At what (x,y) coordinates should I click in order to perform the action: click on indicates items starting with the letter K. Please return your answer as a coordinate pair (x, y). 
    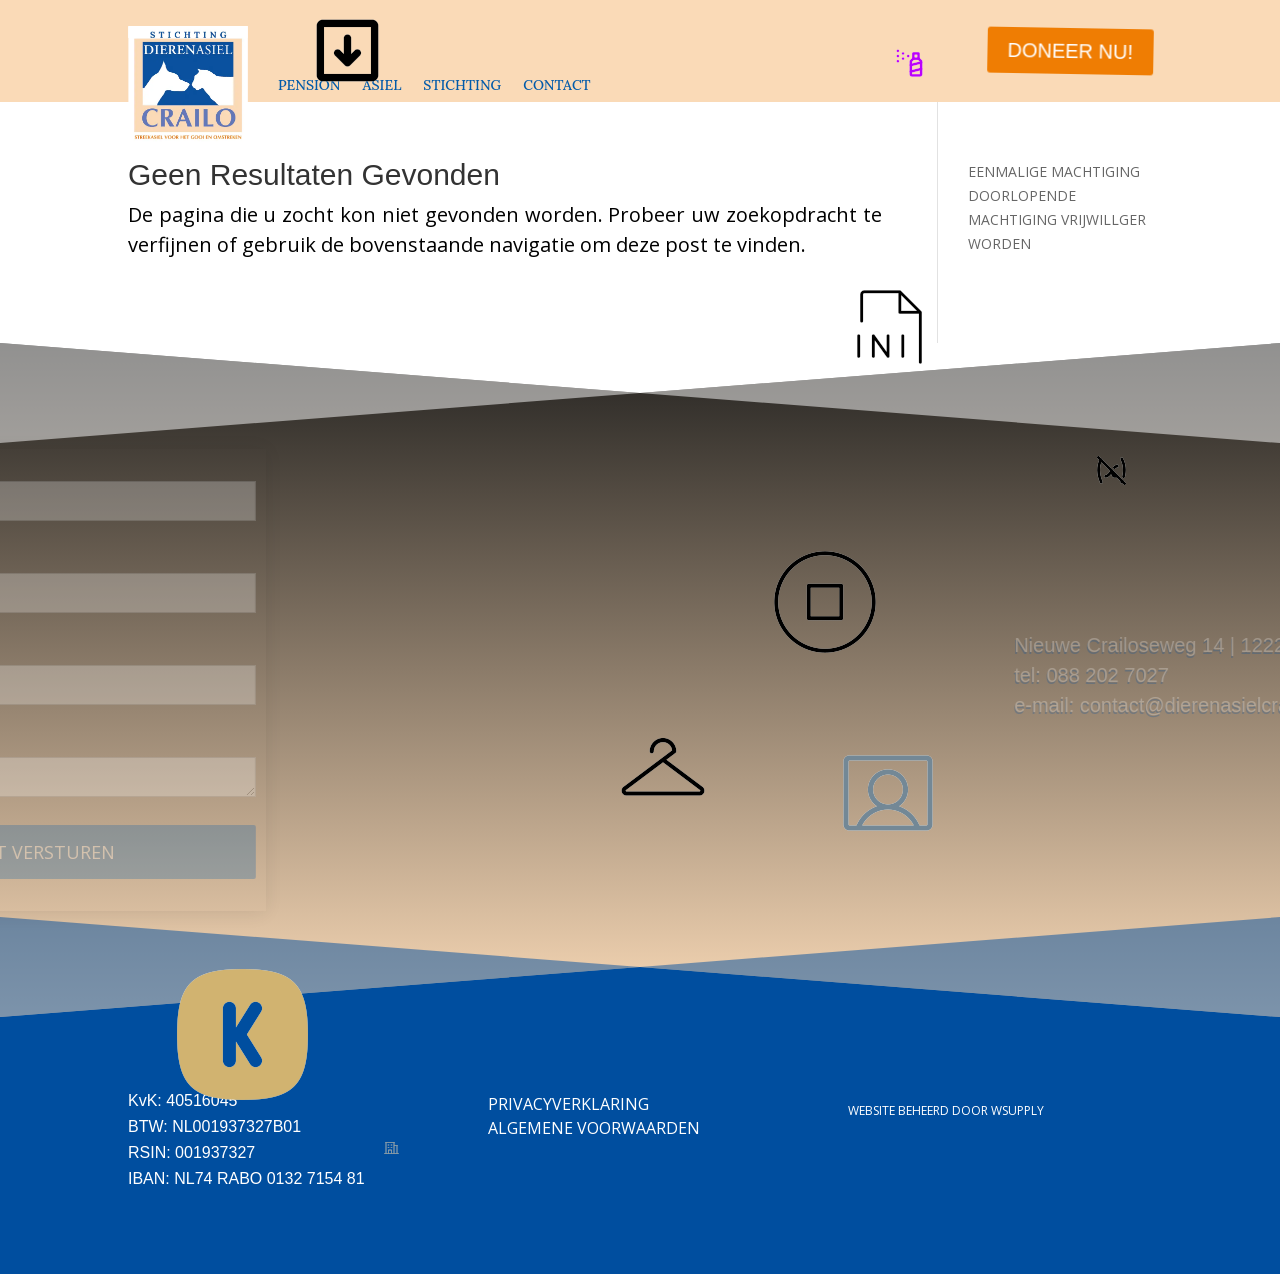
    Looking at the image, I should click on (242, 1034).